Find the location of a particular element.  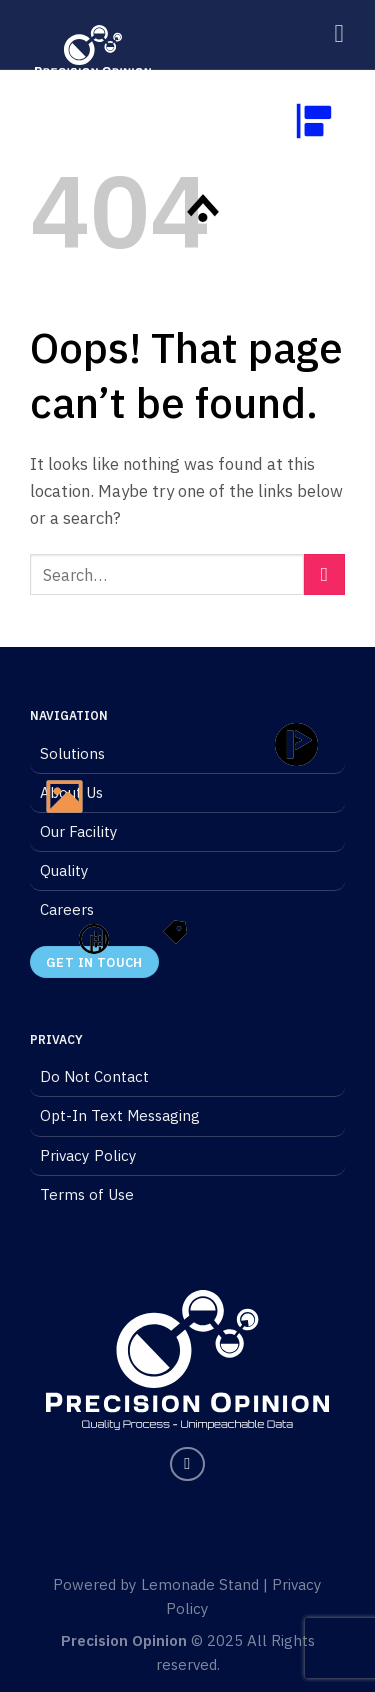

upptime status monitoring service logo is located at coordinates (203, 208).